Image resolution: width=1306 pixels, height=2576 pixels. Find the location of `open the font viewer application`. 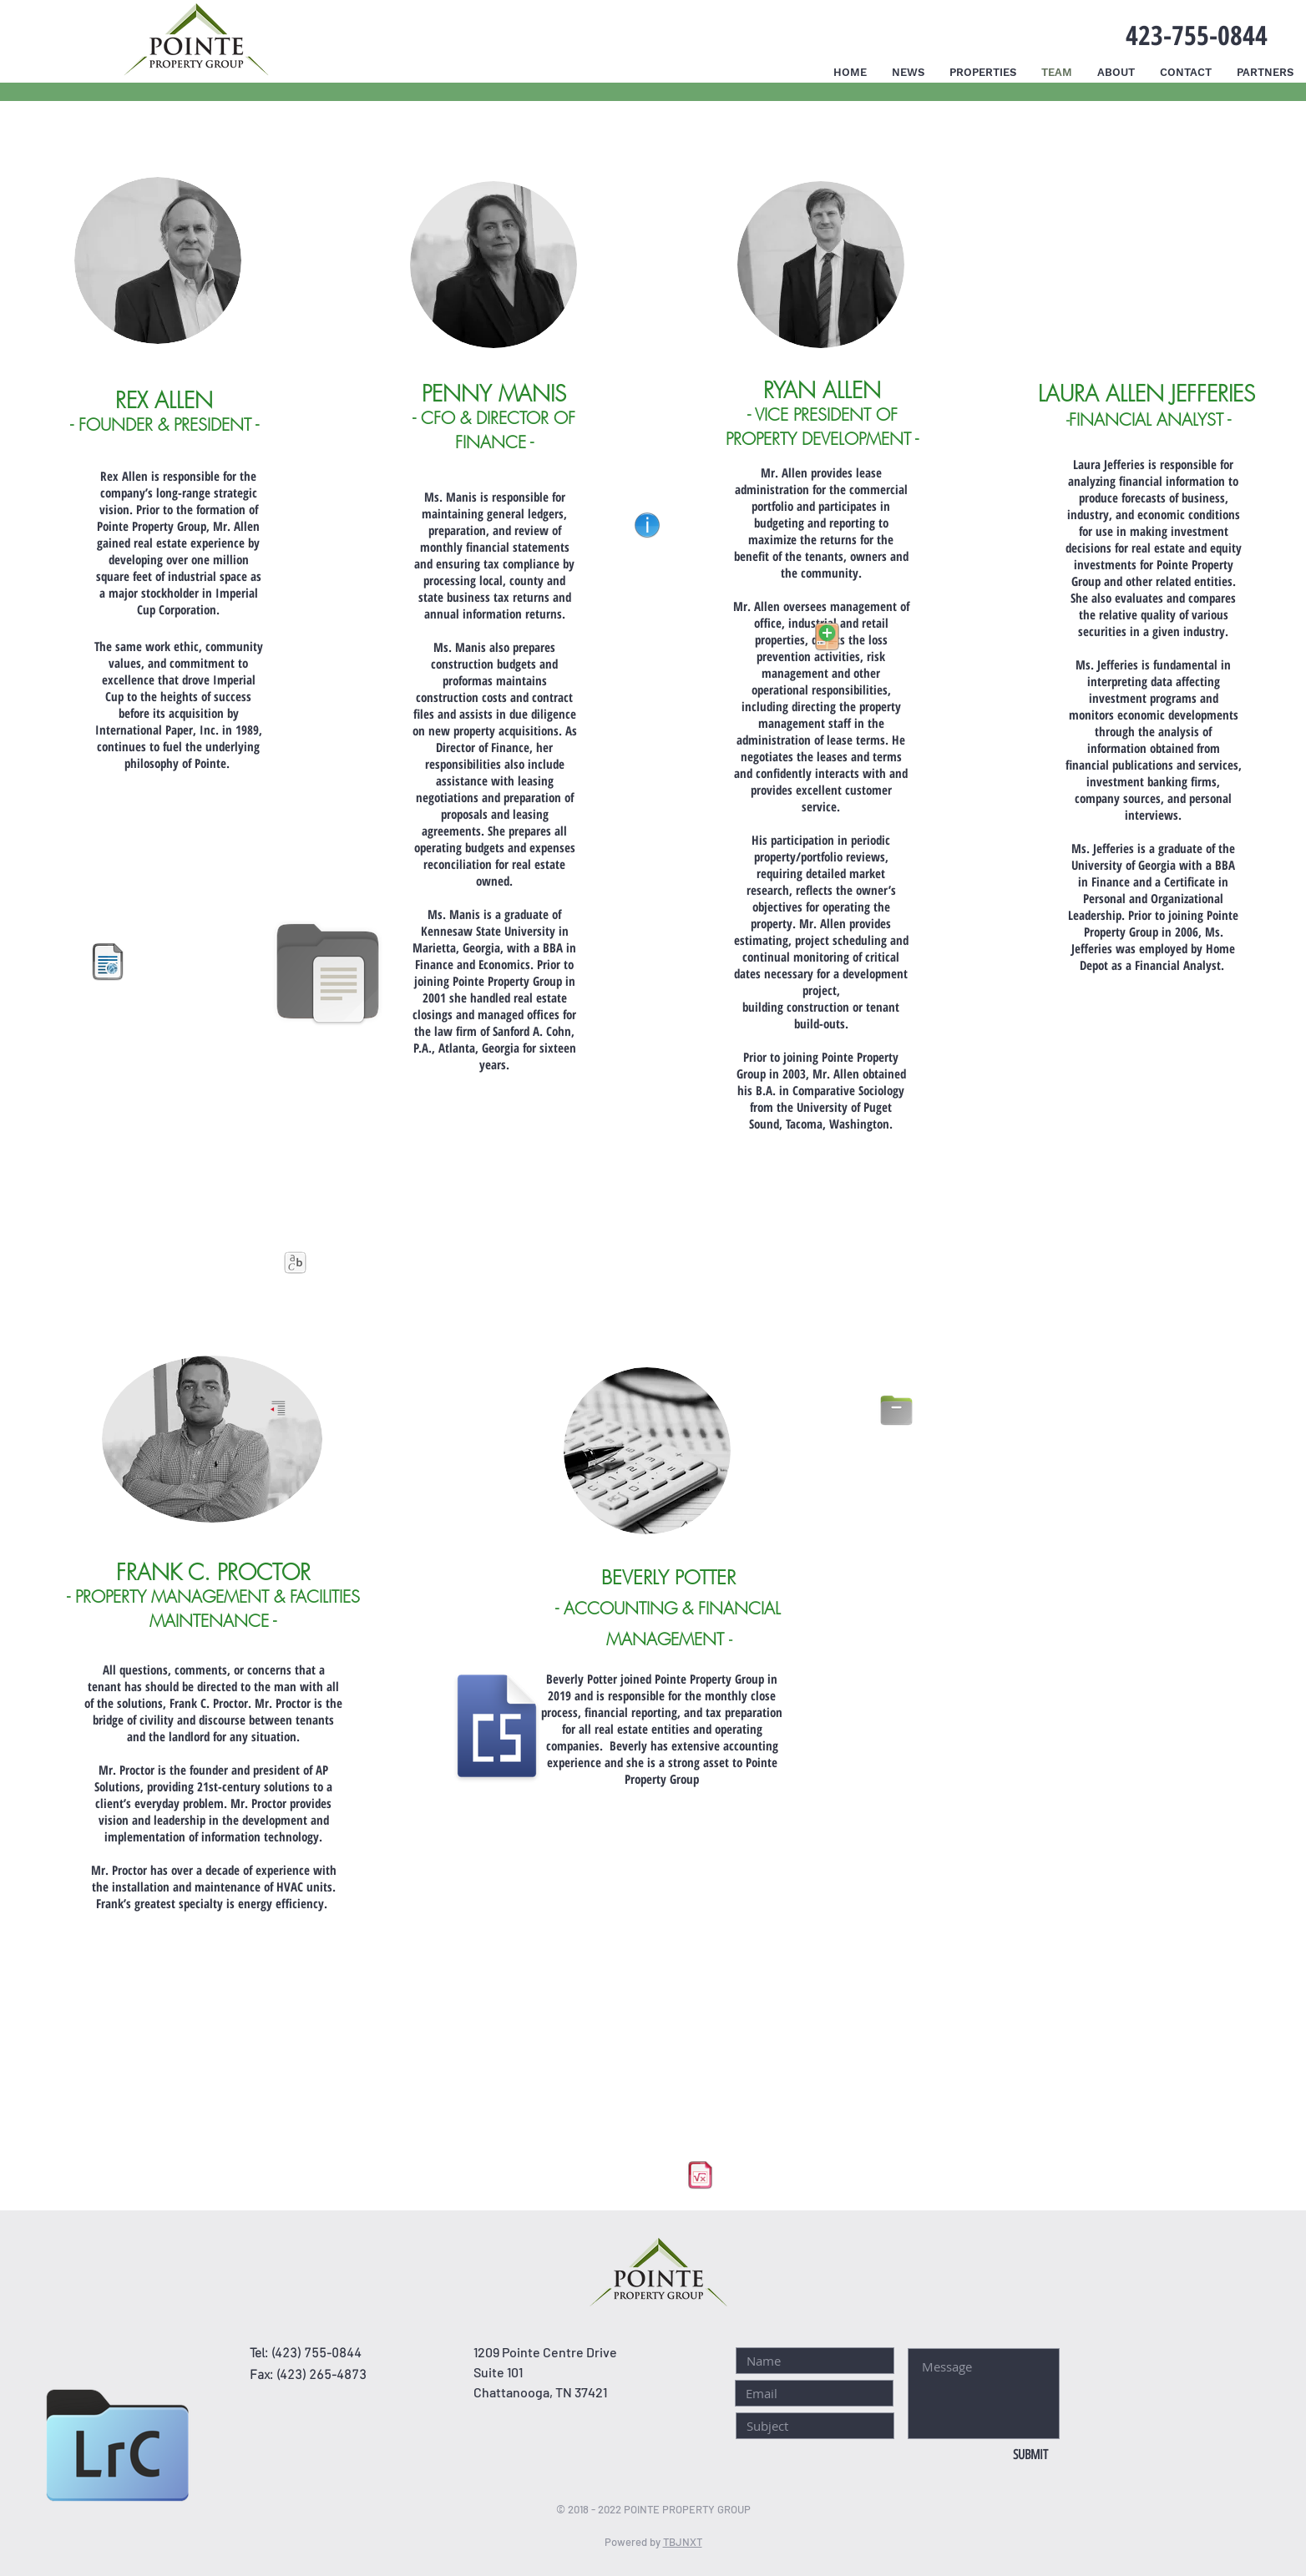

open the font viewer application is located at coordinates (295, 1262).